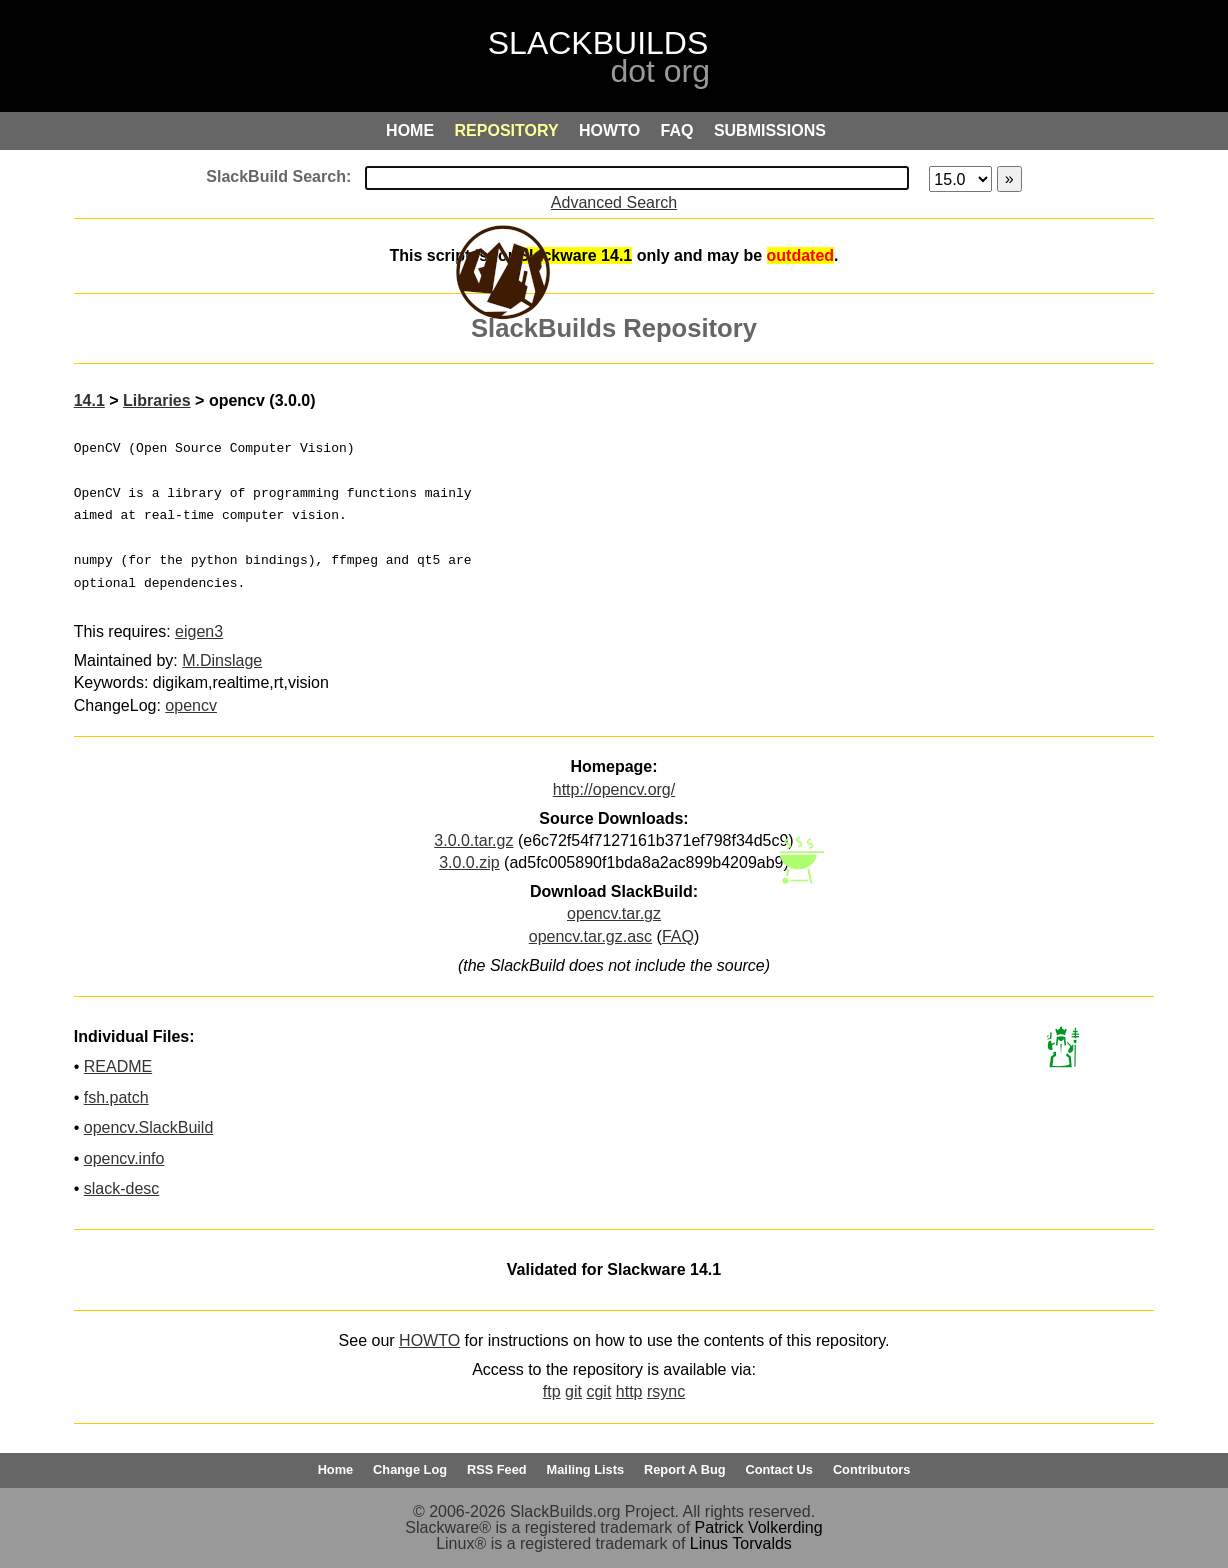 This screenshot has height=1568, width=1228. Describe the element at coordinates (503, 272) in the screenshot. I see `indicates arctic or cold climate game environment` at that location.